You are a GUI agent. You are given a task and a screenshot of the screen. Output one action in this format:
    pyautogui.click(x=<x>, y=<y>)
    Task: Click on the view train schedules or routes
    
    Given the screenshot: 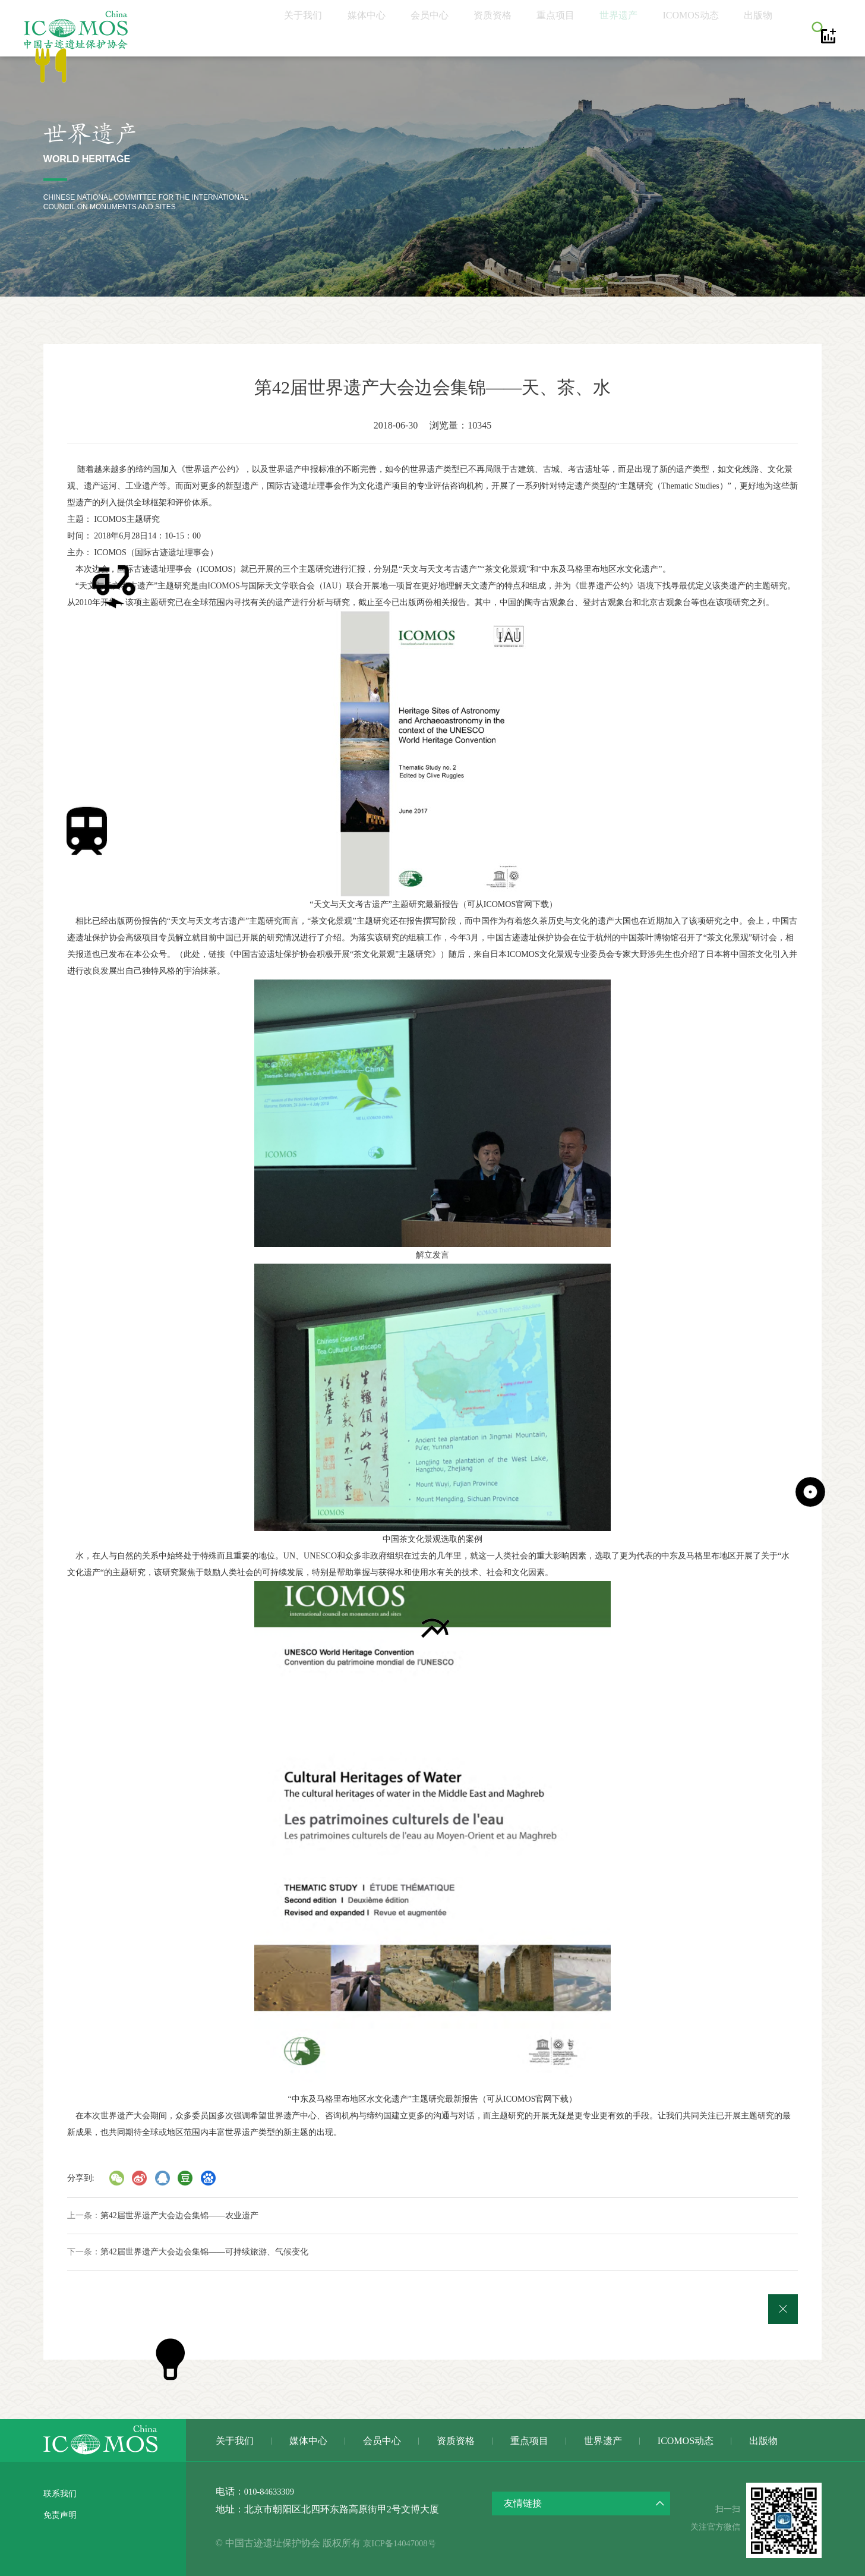 What is the action you would take?
    pyautogui.click(x=87, y=832)
    